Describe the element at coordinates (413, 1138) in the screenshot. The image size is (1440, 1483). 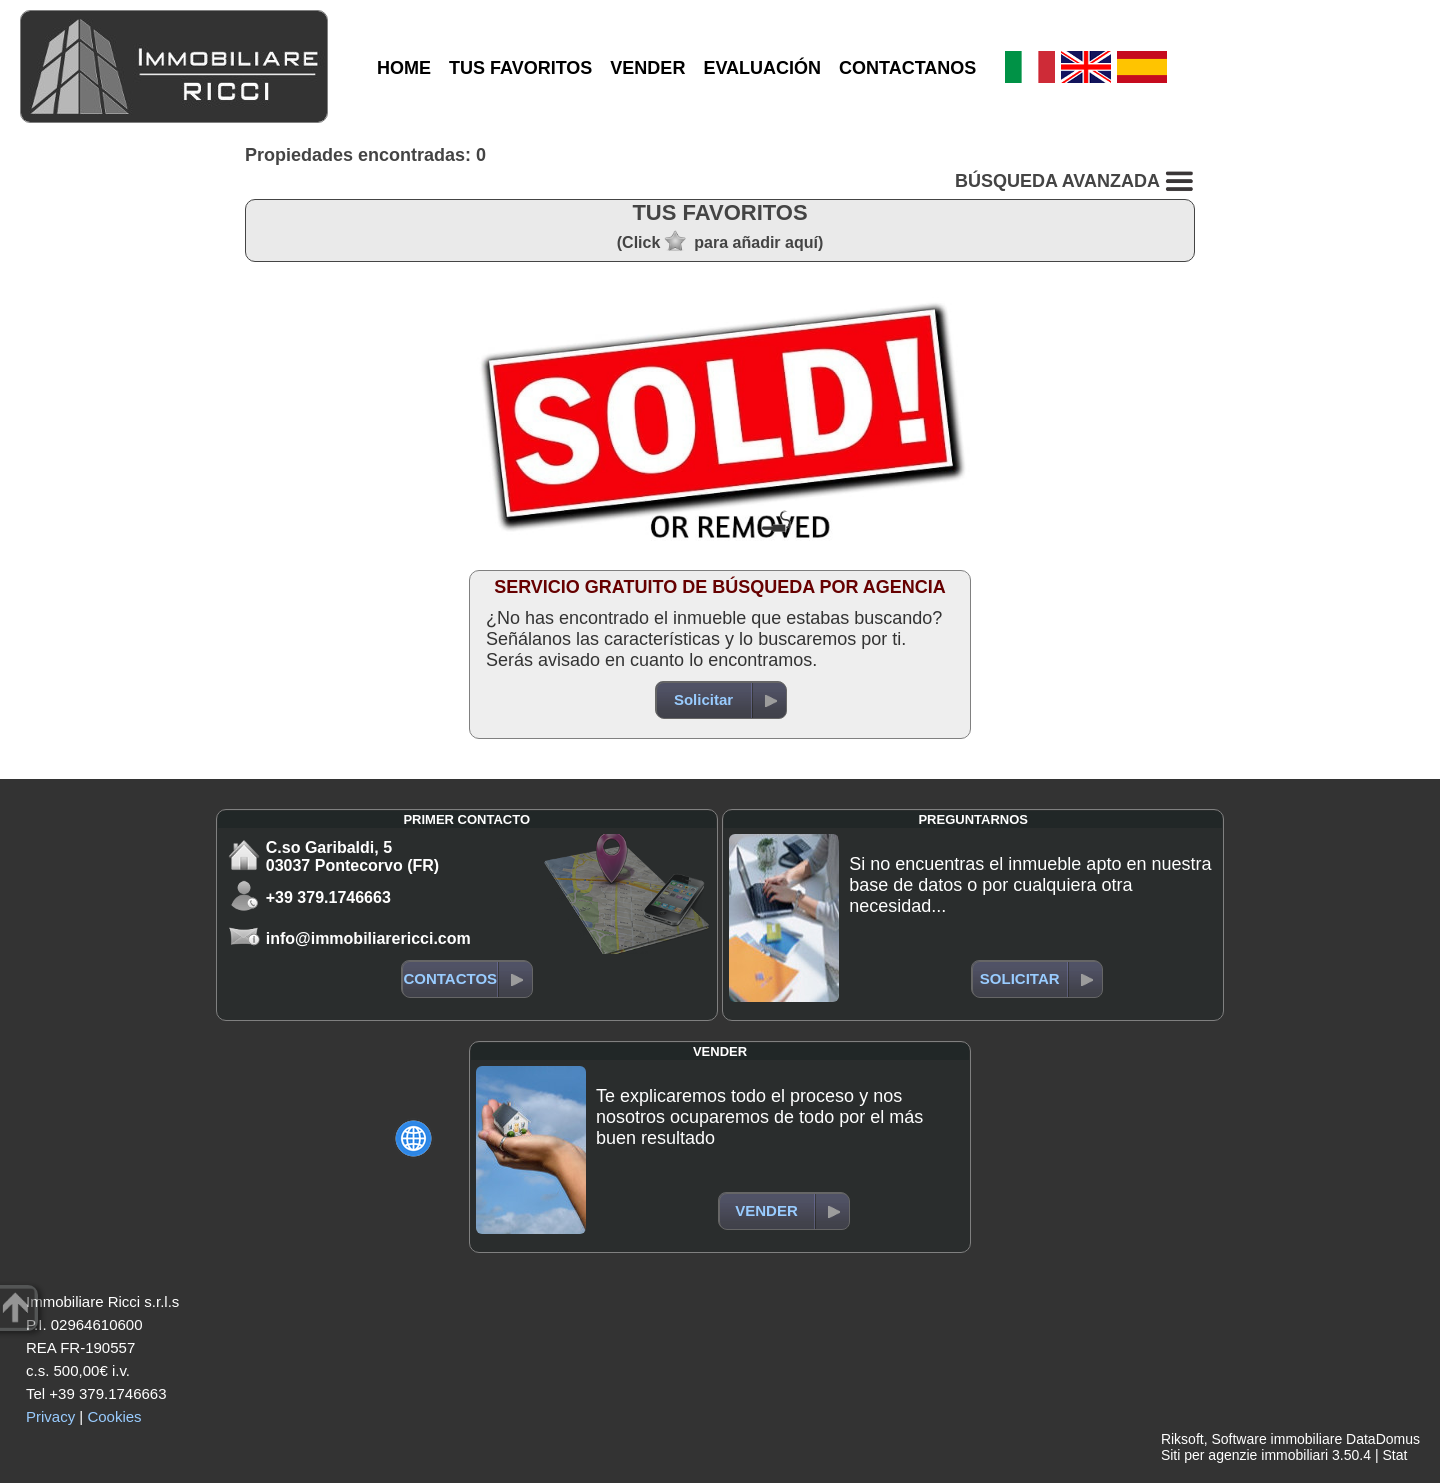
I see `indicates a web-based or online resource` at that location.